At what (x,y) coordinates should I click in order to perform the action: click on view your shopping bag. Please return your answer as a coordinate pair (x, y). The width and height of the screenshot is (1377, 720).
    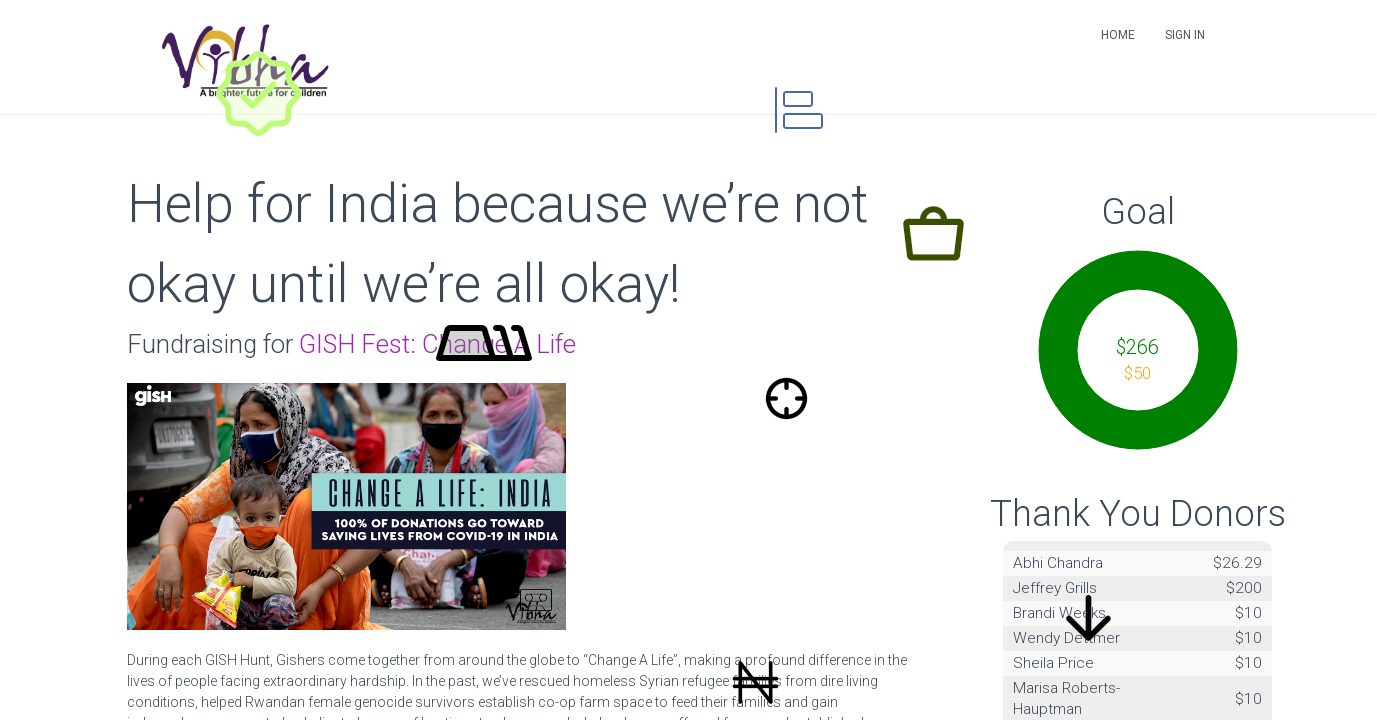
    Looking at the image, I should click on (933, 236).